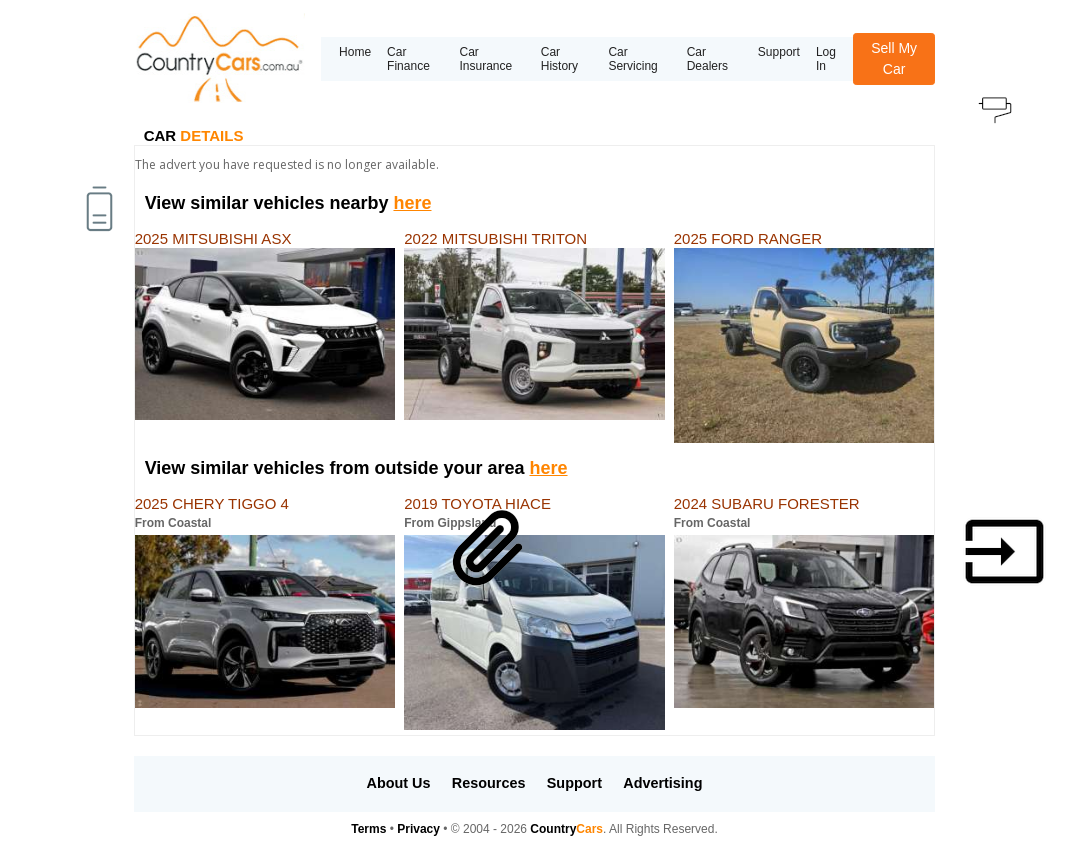 The width and height of the screenshot is (1069, 846). Describe the element at coordinates (1004, 551) in the screenshot. I see `input or import data into the current view` at that location.